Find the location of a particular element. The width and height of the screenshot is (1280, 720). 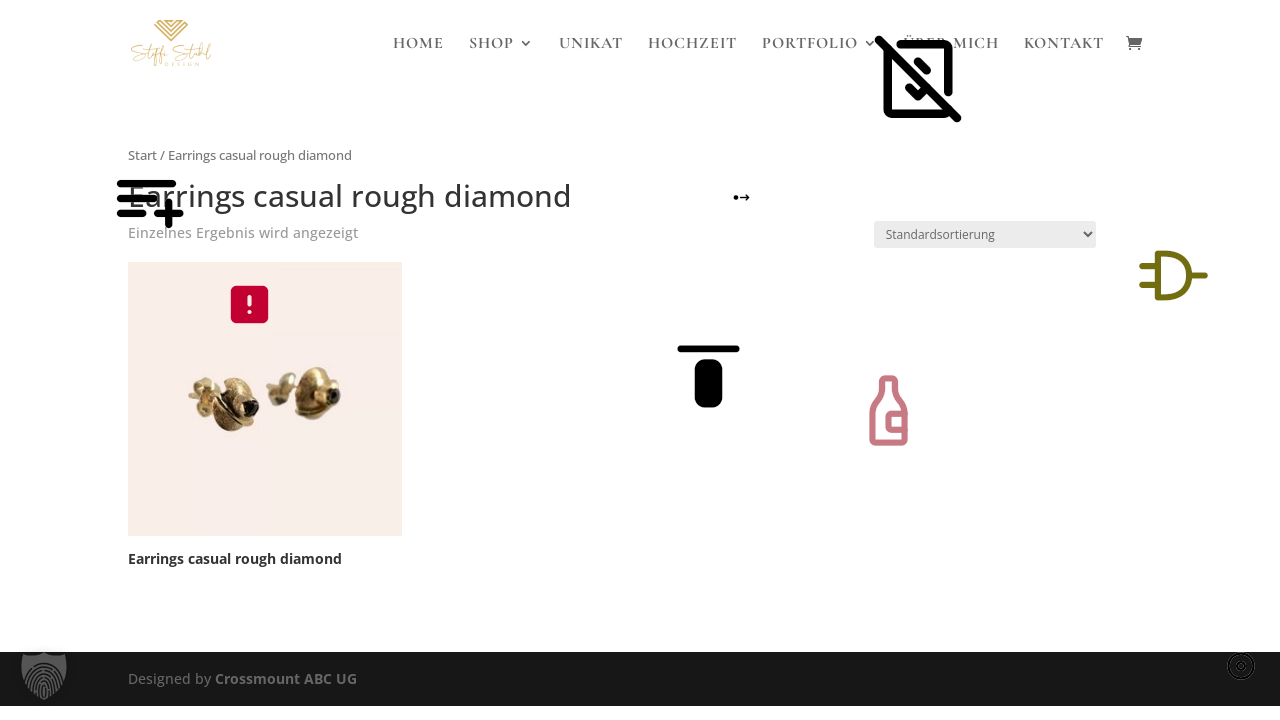

browse wine selection is located at coordinates (888, 410).